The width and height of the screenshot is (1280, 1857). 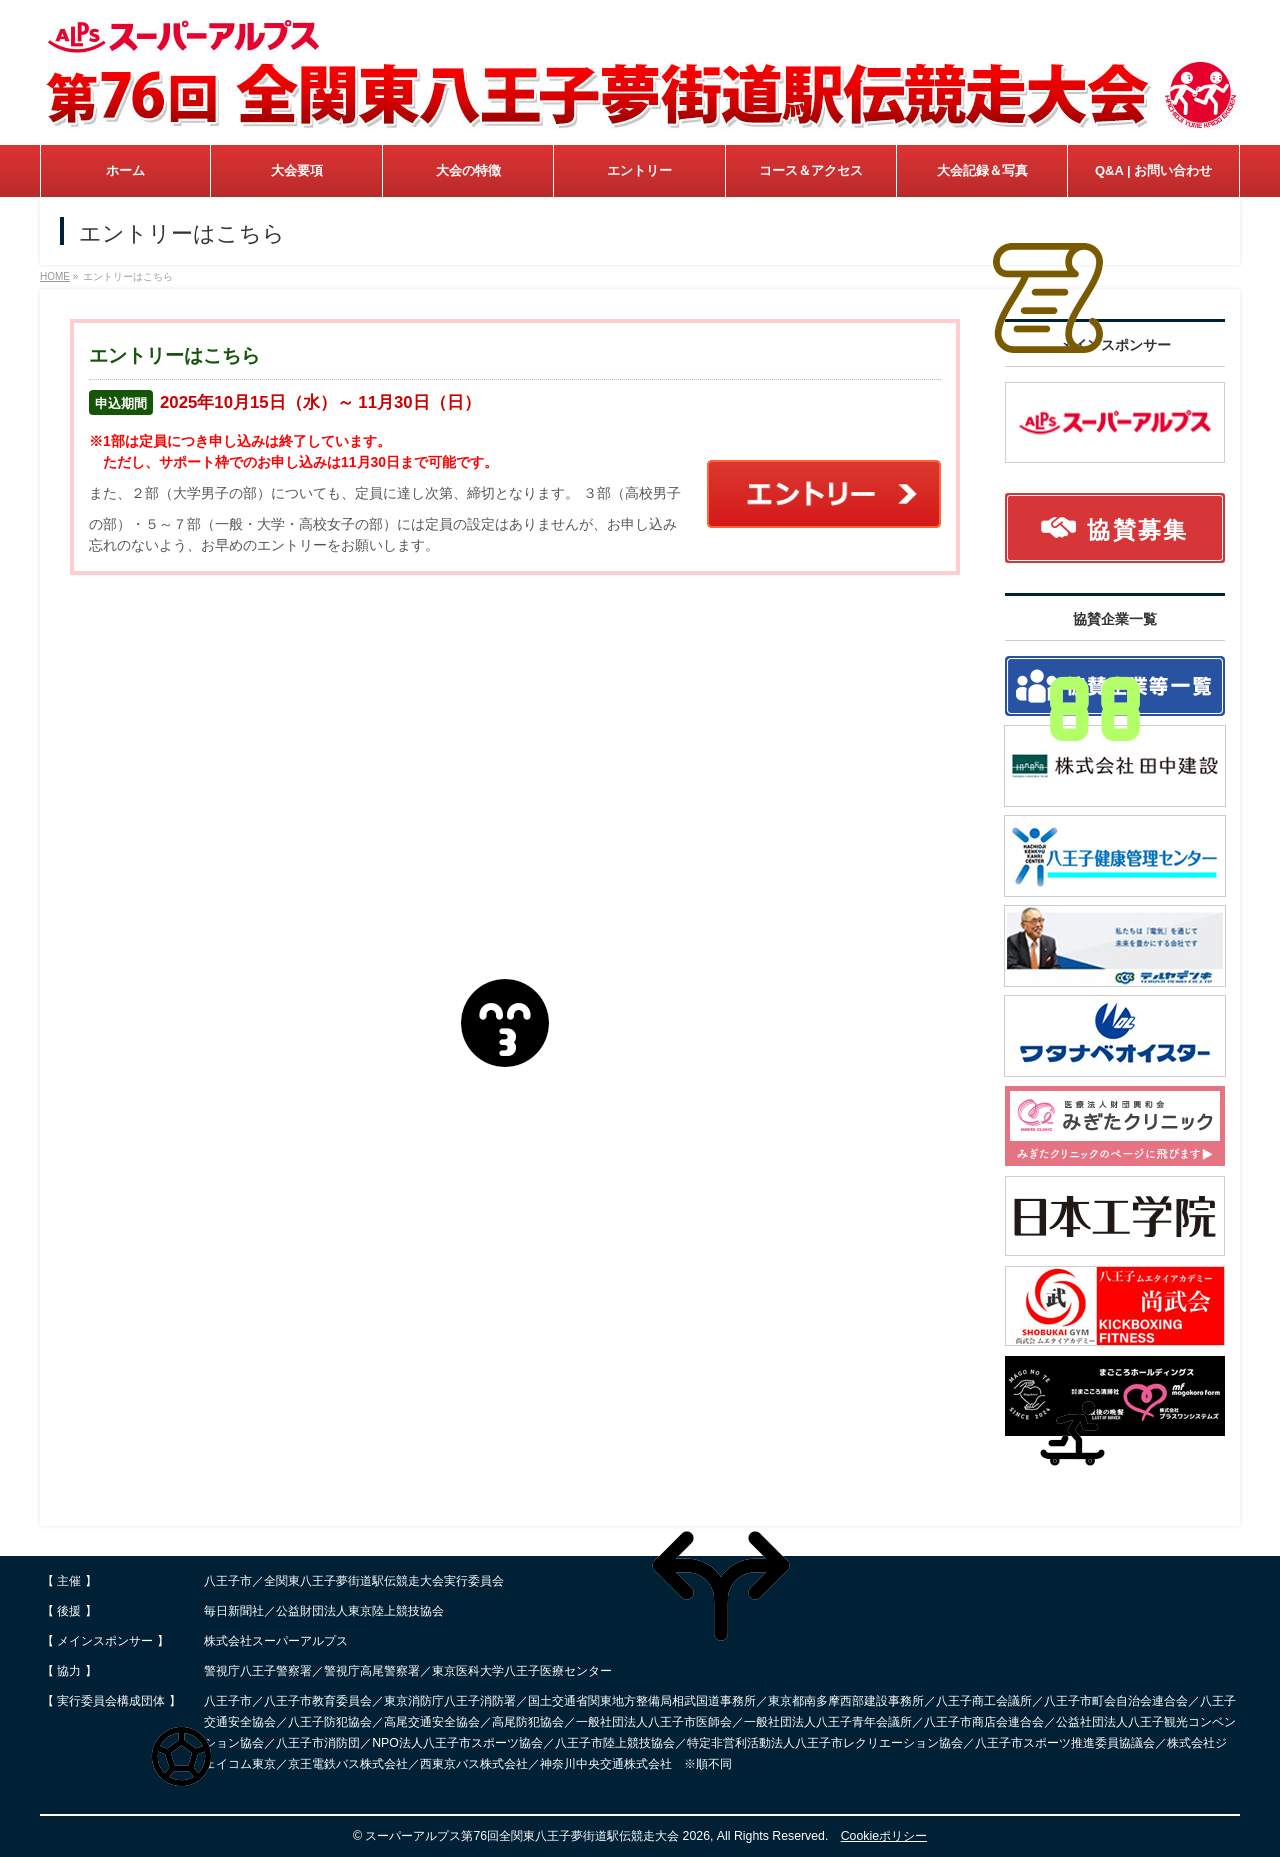 What do you see at coordinates (1095, 709) in the screenshot?
I see `displays the number 88 as a numeric indicator or count` at bounding box center [1095, 709].